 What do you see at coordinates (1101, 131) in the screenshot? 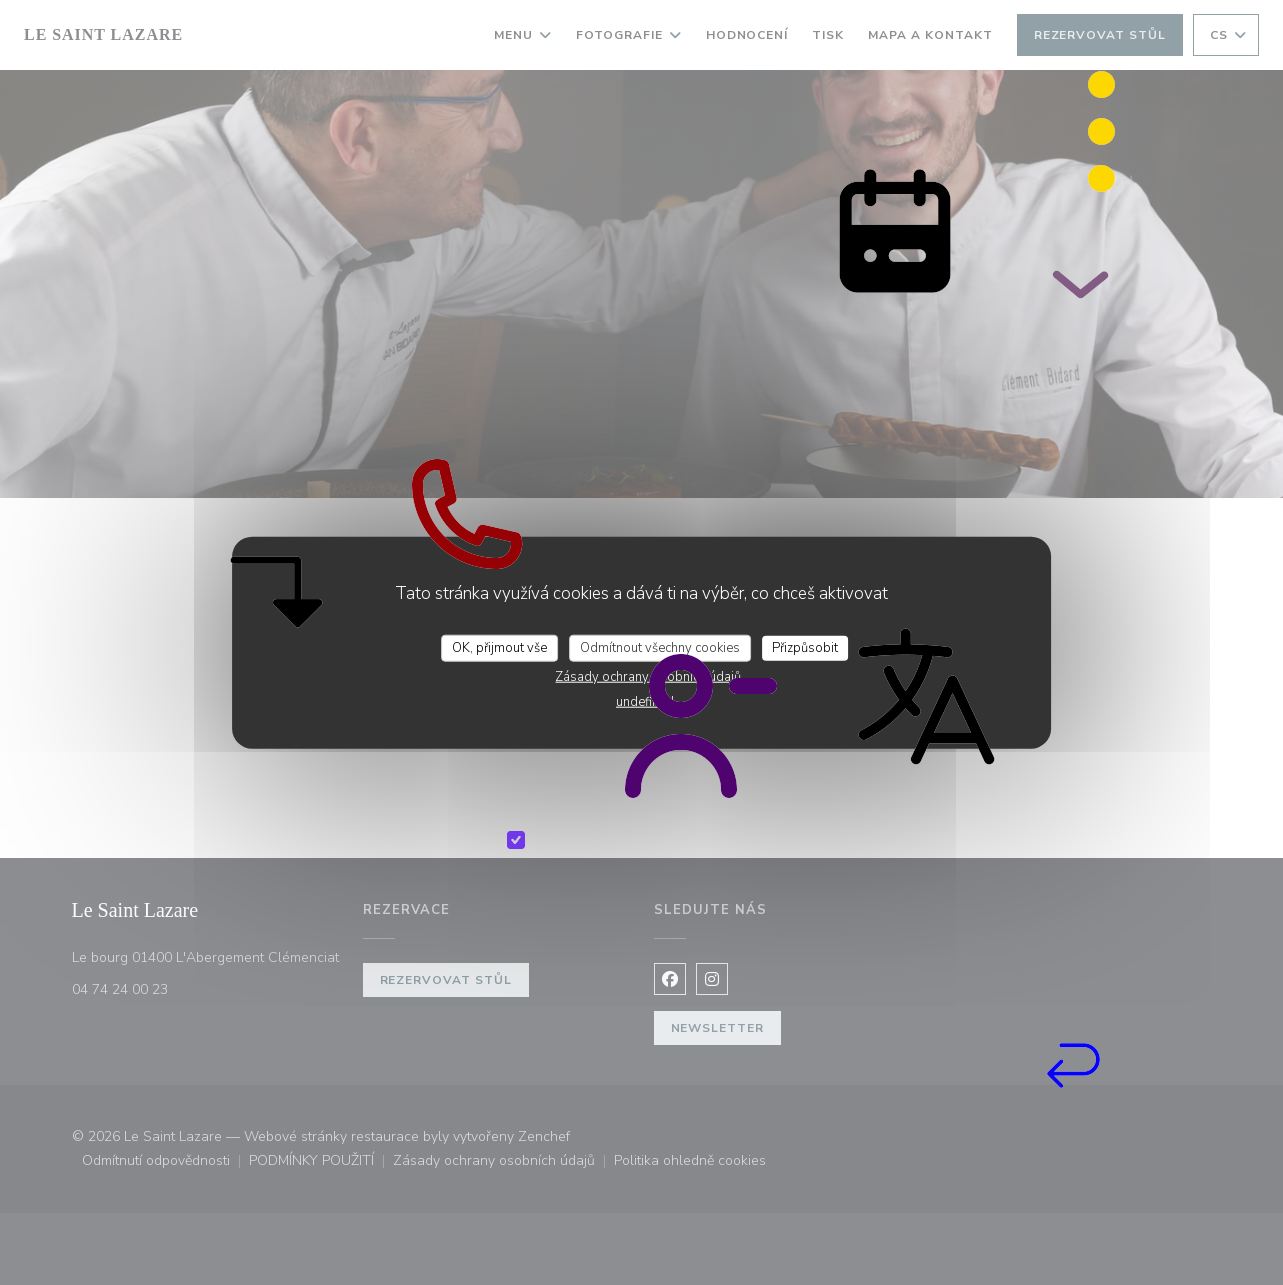
I see `open additional options menu` at bounding box center [1101, 131].